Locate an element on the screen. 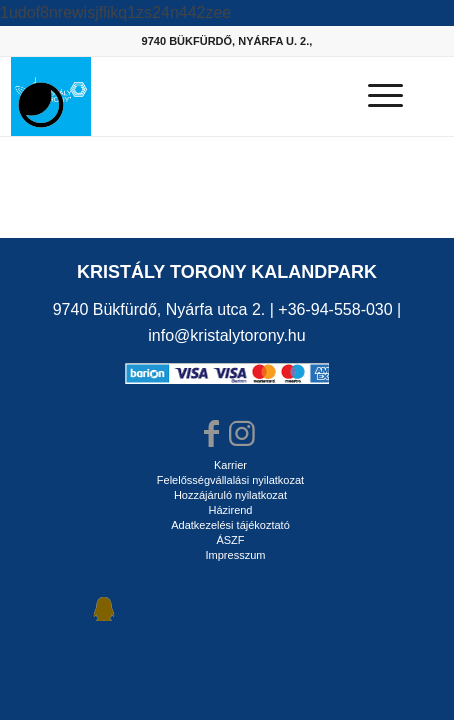  adjust display contrast settings is located at coordinates (41, 105).